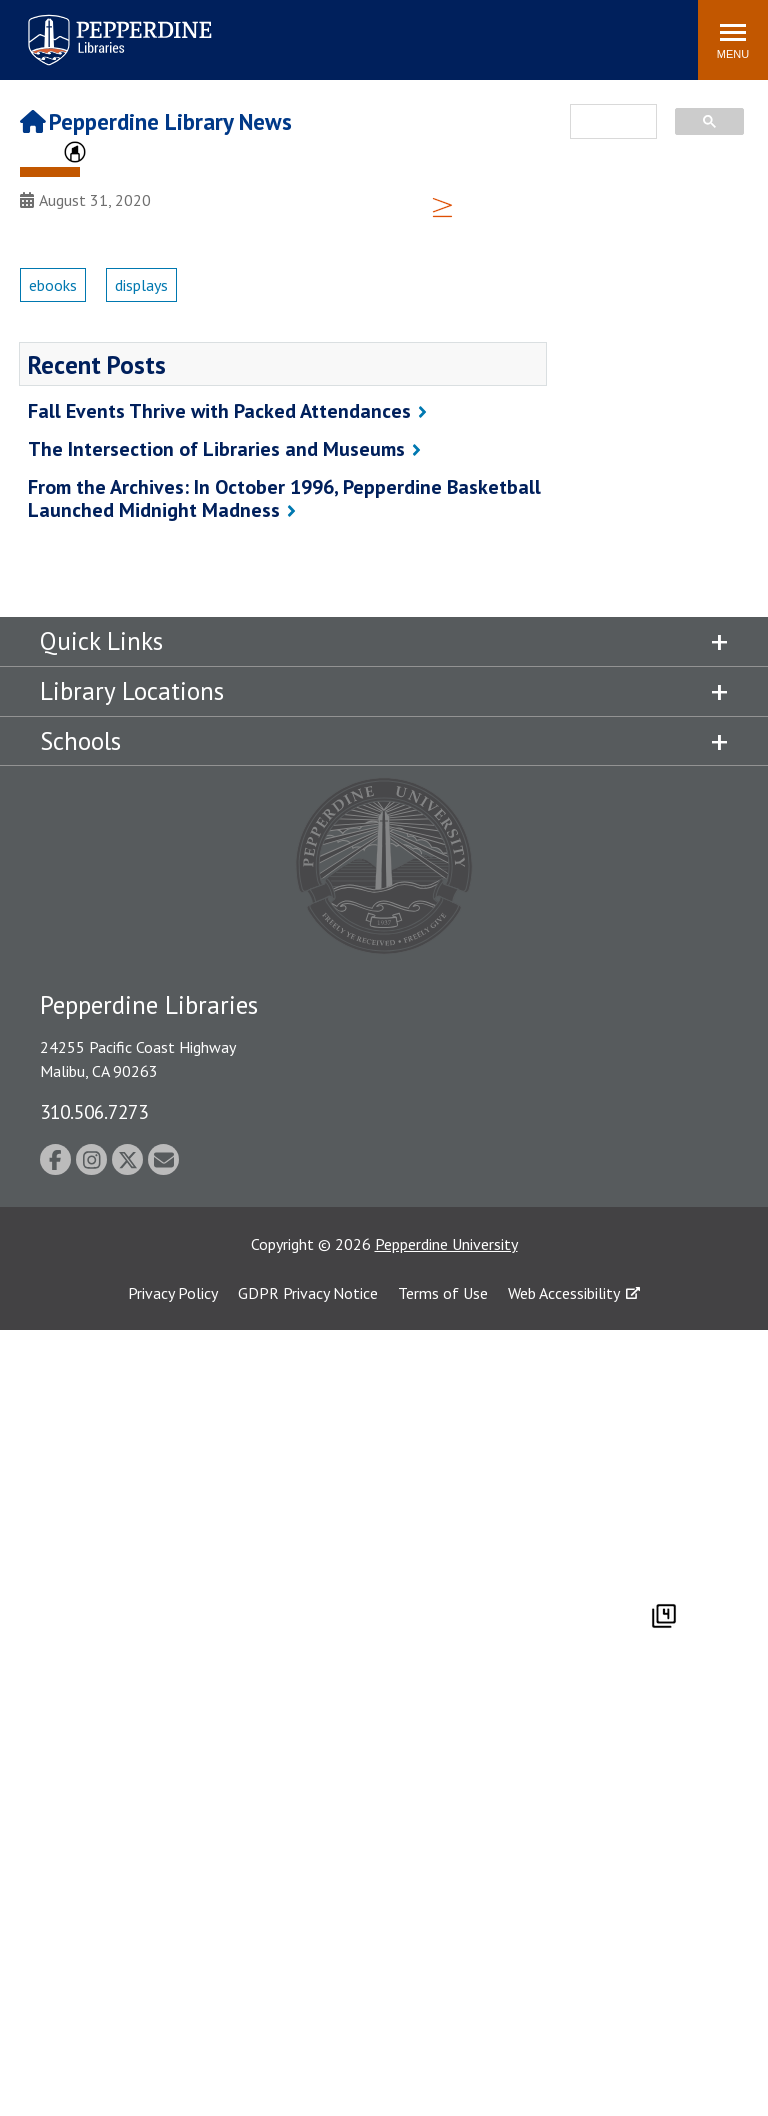 This screenshot has height=2116, width=768. I want to click on indicates a value is greater than or equal to a threshold, so click(442, 208).